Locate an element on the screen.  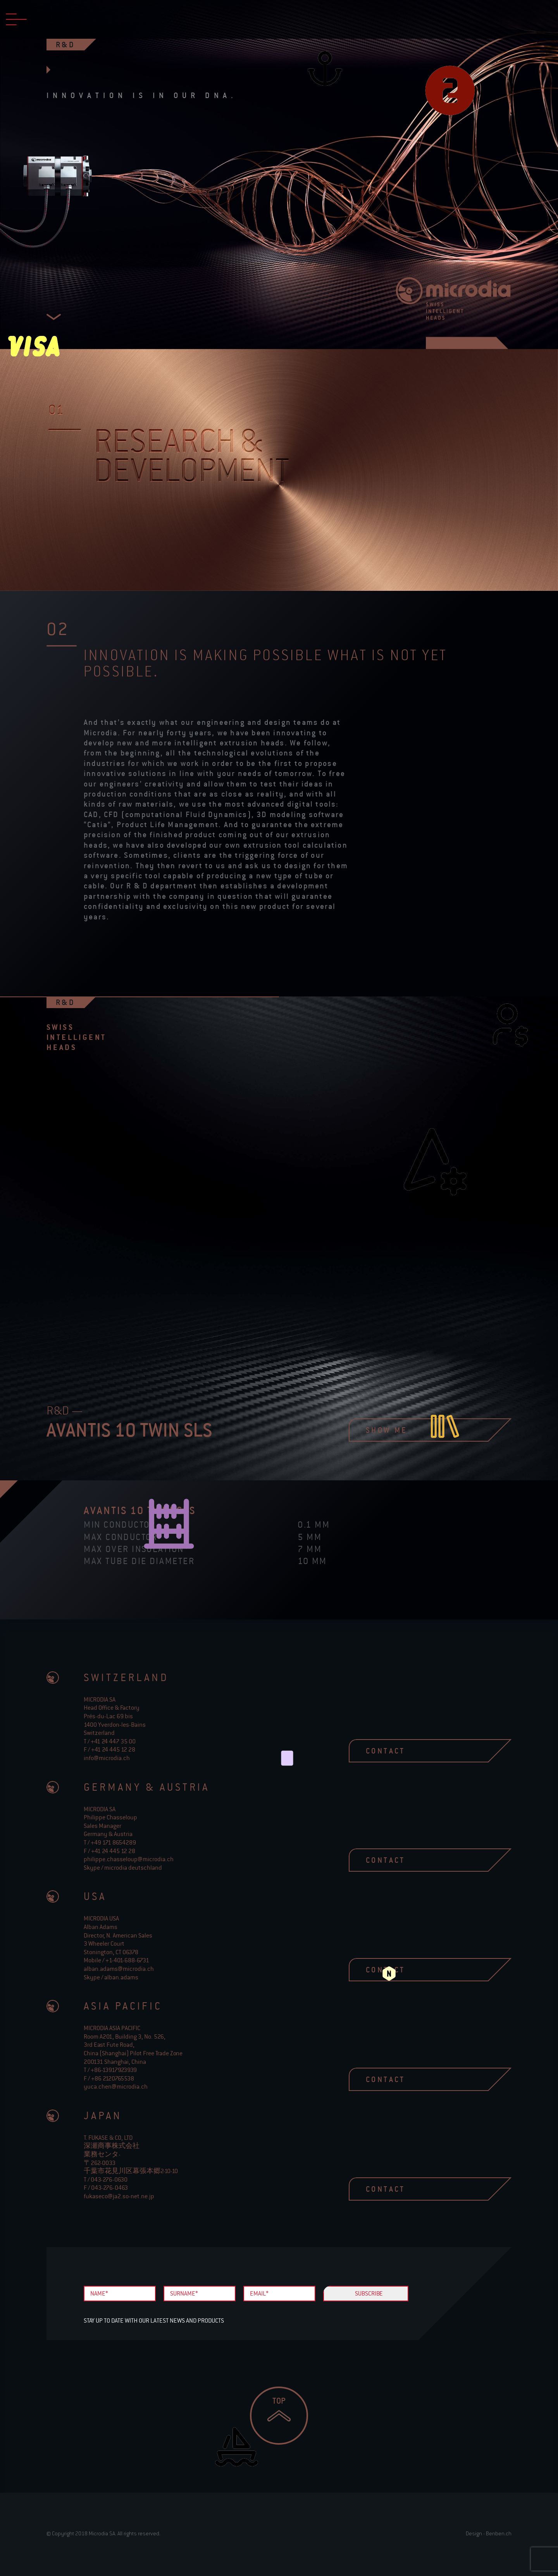
view user payment or billing information is located at coordinates (507, 1024).